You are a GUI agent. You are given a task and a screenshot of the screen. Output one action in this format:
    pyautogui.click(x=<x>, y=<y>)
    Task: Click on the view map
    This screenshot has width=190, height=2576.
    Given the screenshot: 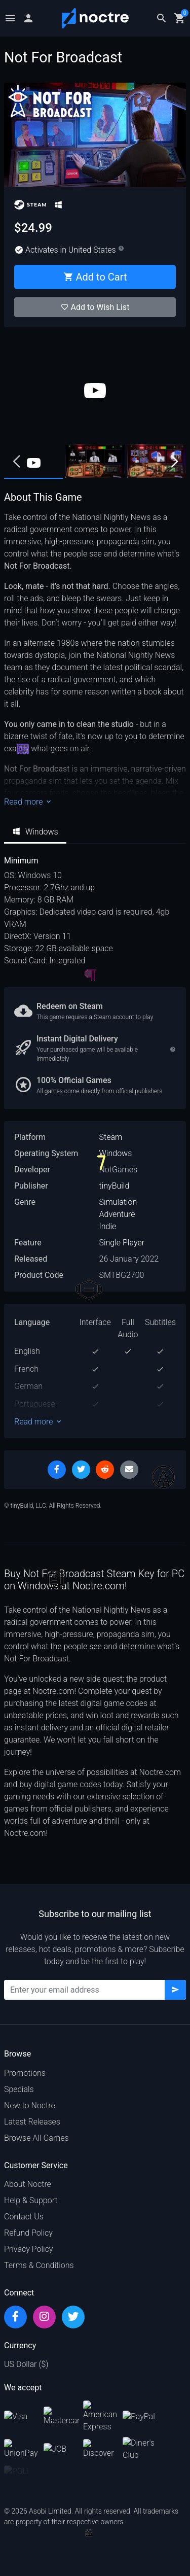 What is the action you would take?
    pyautogui.click(x=139, y=454)
    